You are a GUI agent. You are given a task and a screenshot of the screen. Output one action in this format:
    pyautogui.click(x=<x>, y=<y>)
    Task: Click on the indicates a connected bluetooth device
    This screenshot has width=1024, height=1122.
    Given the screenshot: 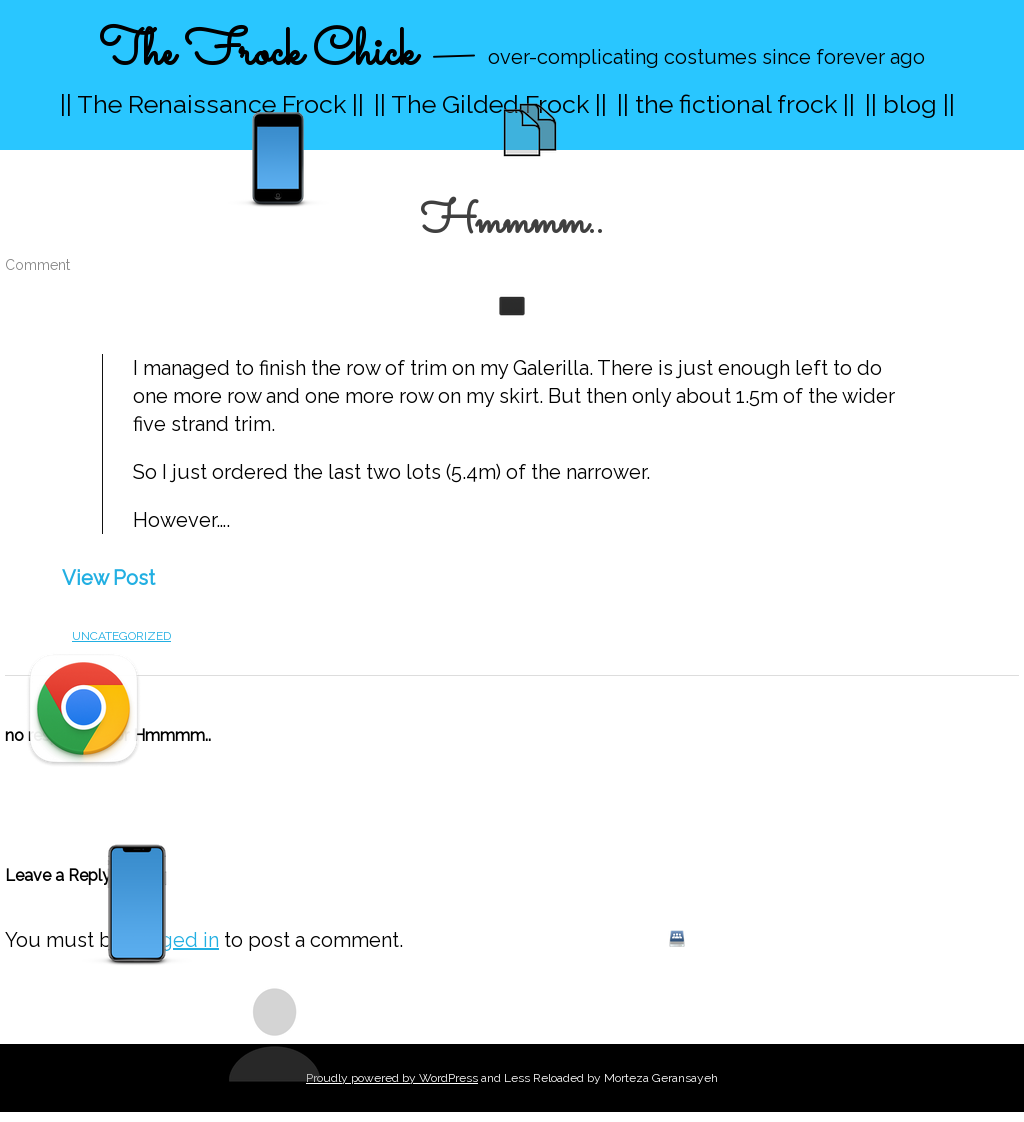 What is the action you would take?
    pyautogui.click(x=512, y=306)
    